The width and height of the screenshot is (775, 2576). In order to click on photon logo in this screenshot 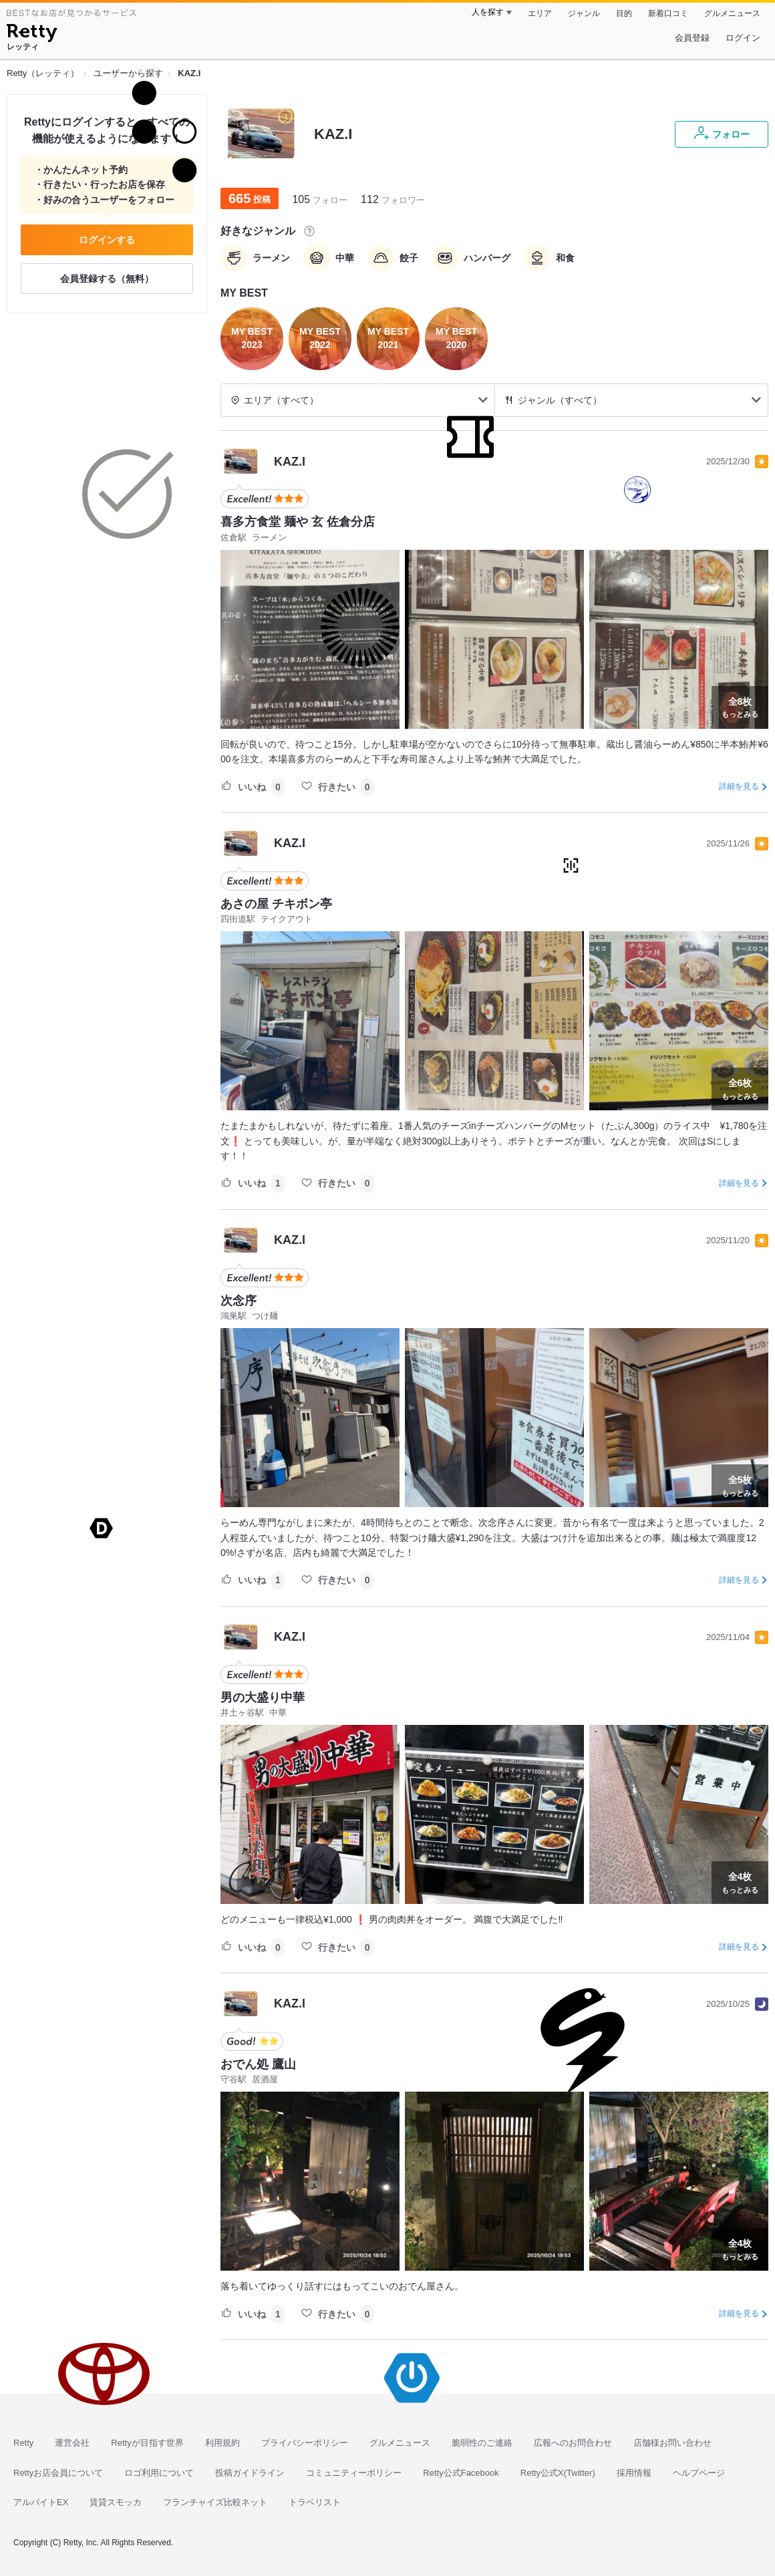, I will do `click(360, 627)`.